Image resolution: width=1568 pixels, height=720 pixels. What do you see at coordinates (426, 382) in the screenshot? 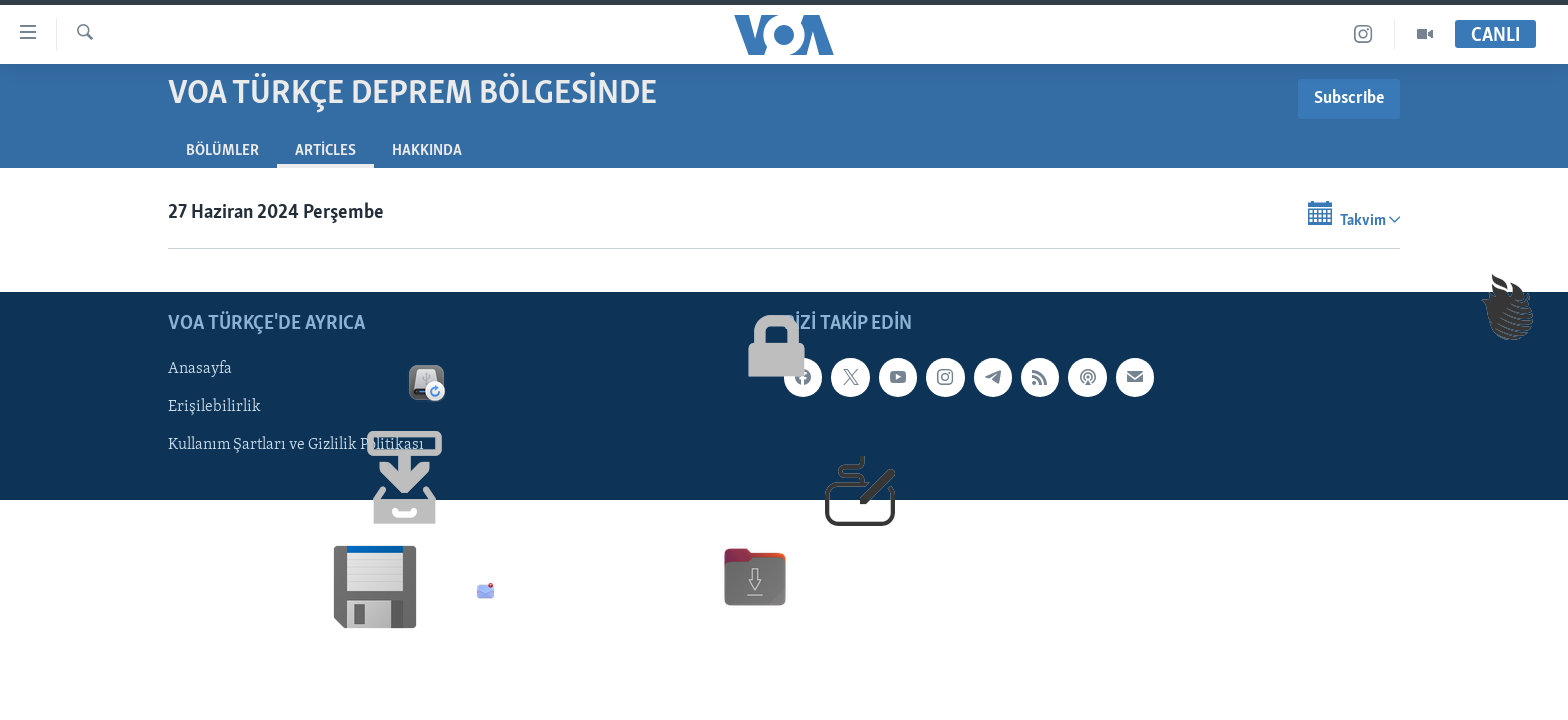
I see `format or erase a USB drive` at bounding box center [426, 382].